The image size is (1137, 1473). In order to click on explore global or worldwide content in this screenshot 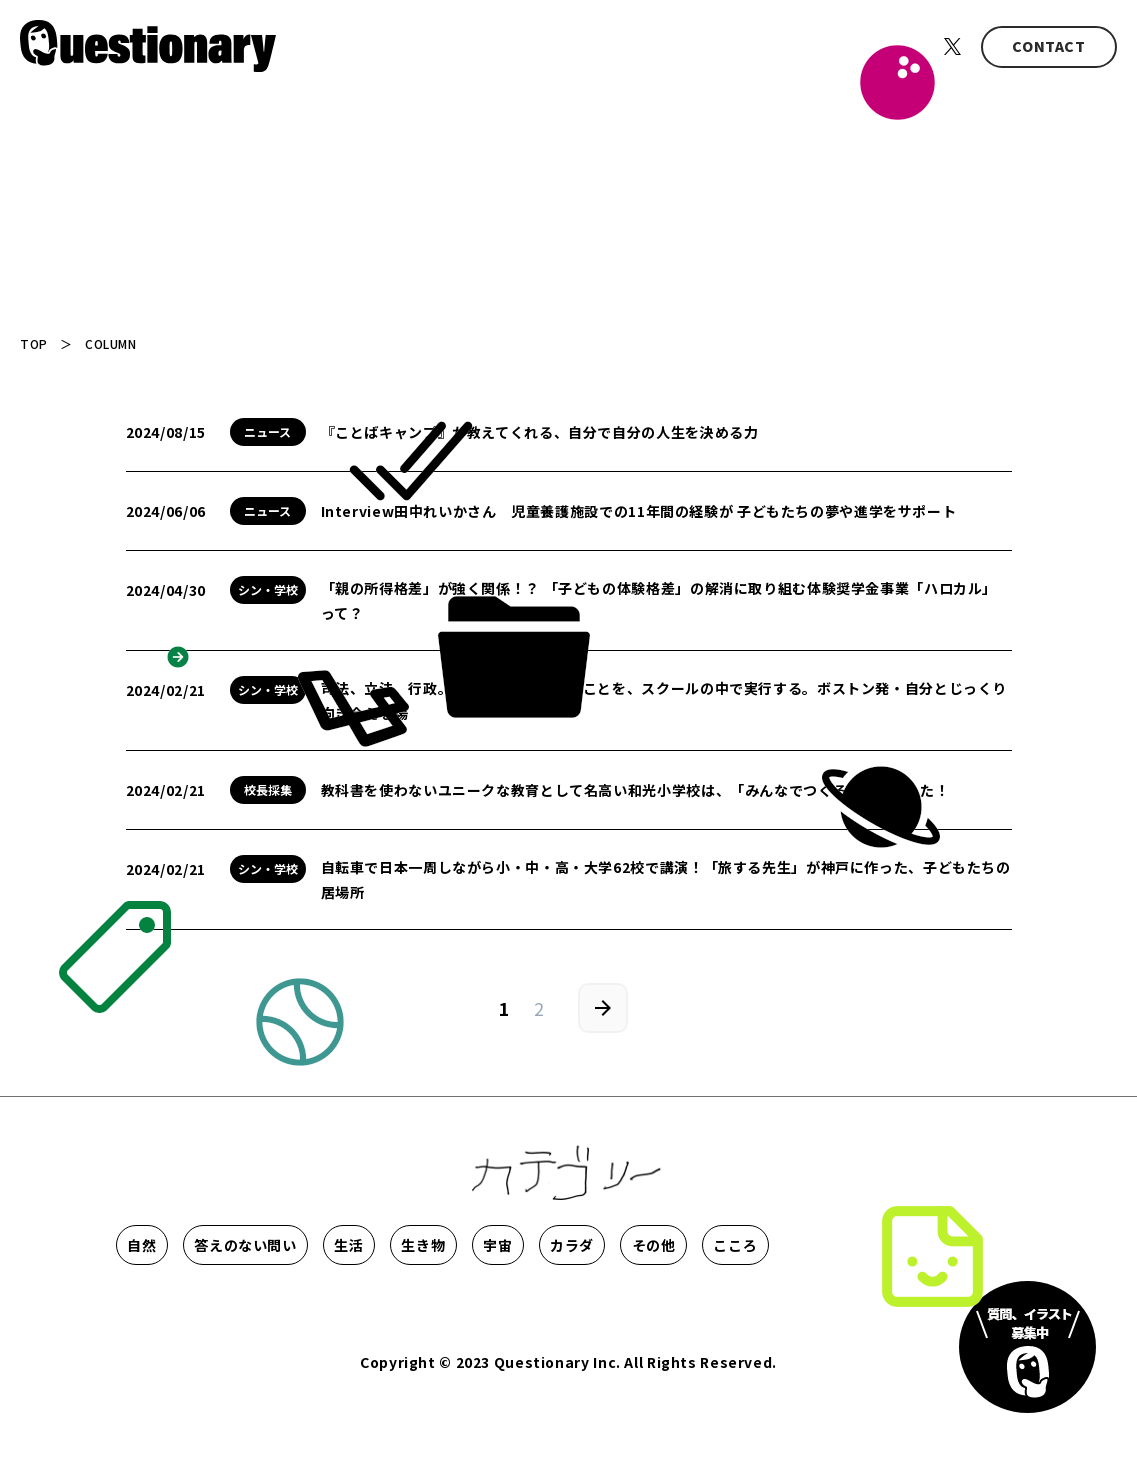, I will do `click(881, 807)`.